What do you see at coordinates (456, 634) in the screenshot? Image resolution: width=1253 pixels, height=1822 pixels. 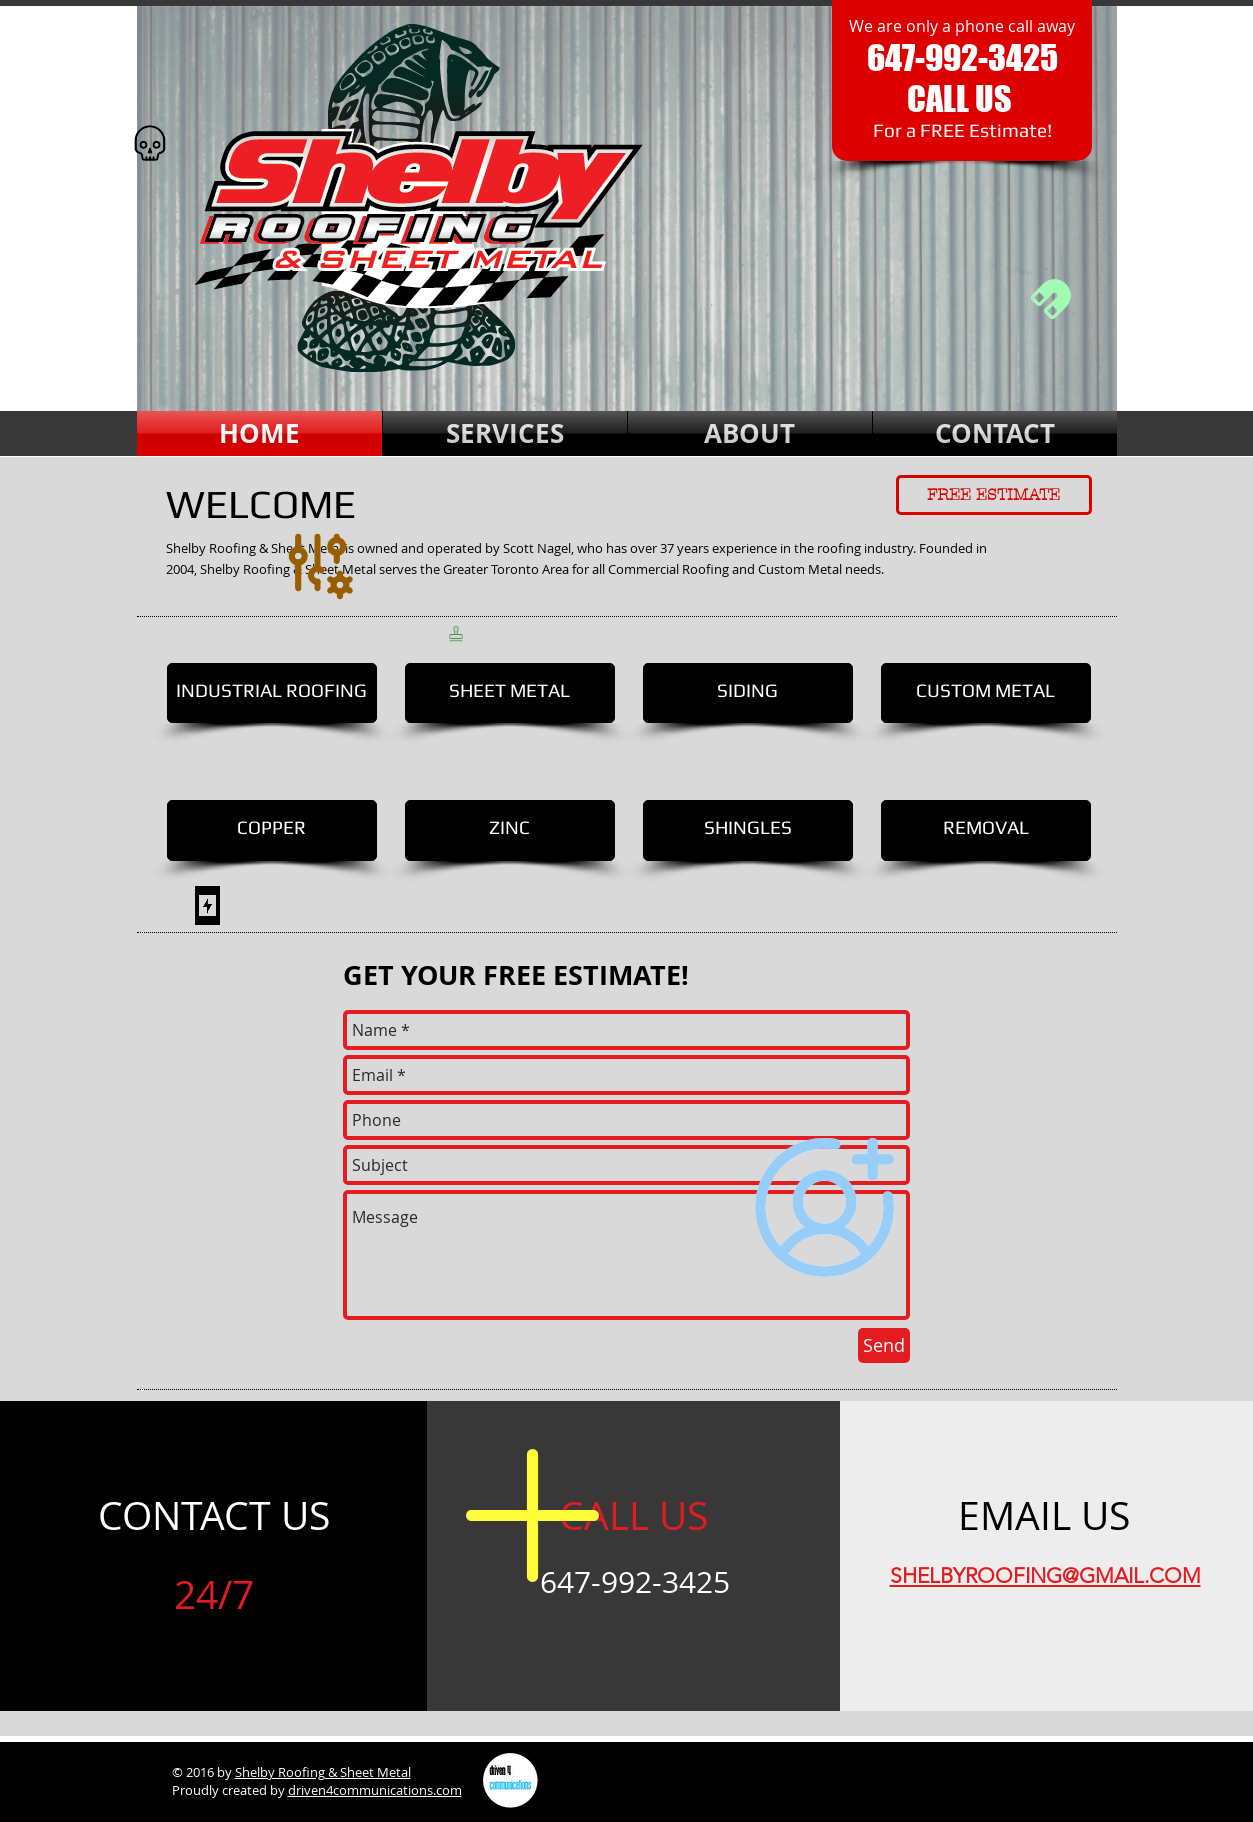 I see `apply a stamp or seal to a document` at bounding box center [456, 634].